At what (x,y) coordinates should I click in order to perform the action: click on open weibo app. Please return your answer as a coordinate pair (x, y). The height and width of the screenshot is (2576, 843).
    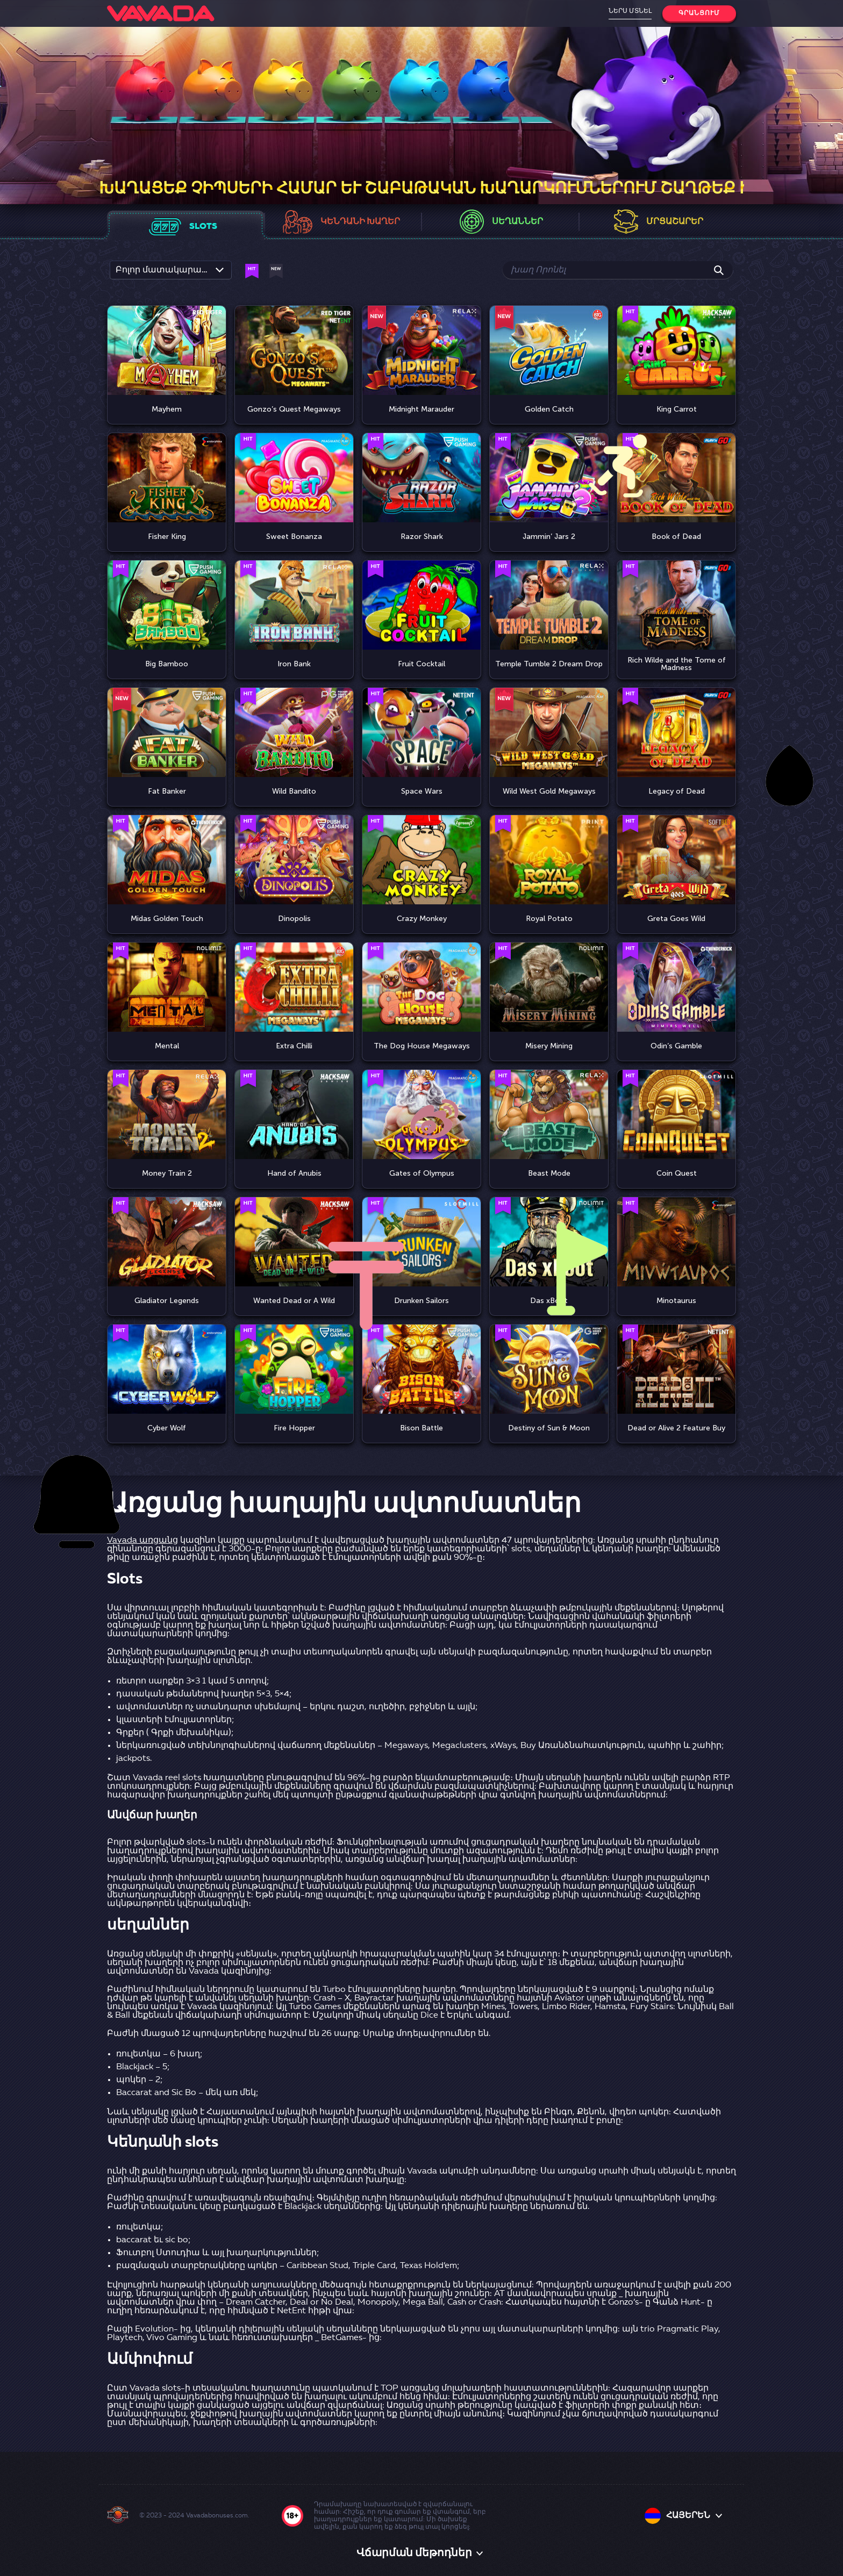
    Looking at the image, I should click on (434, 1120).